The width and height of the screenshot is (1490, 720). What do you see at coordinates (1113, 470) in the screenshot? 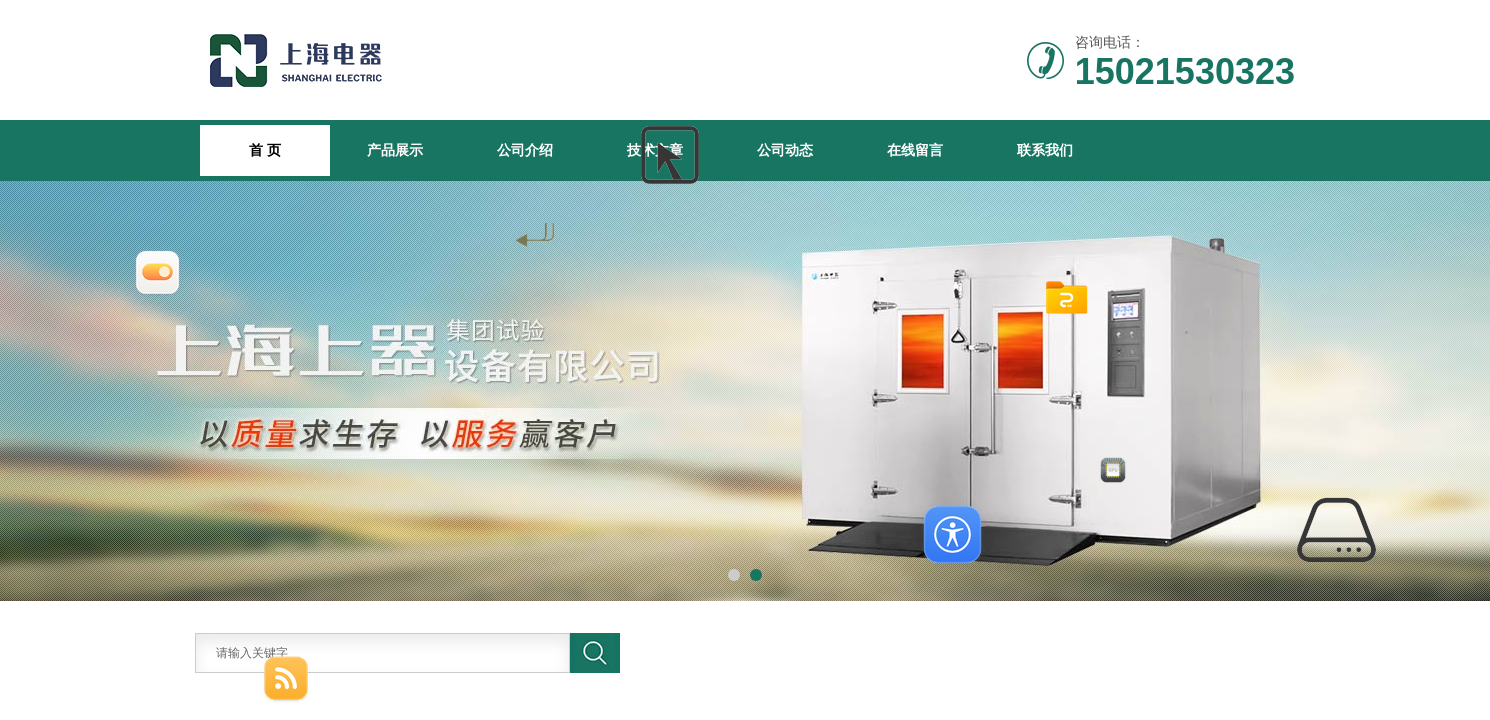
I see `open graphics card driver settings` at bounding box center [1113, 470].